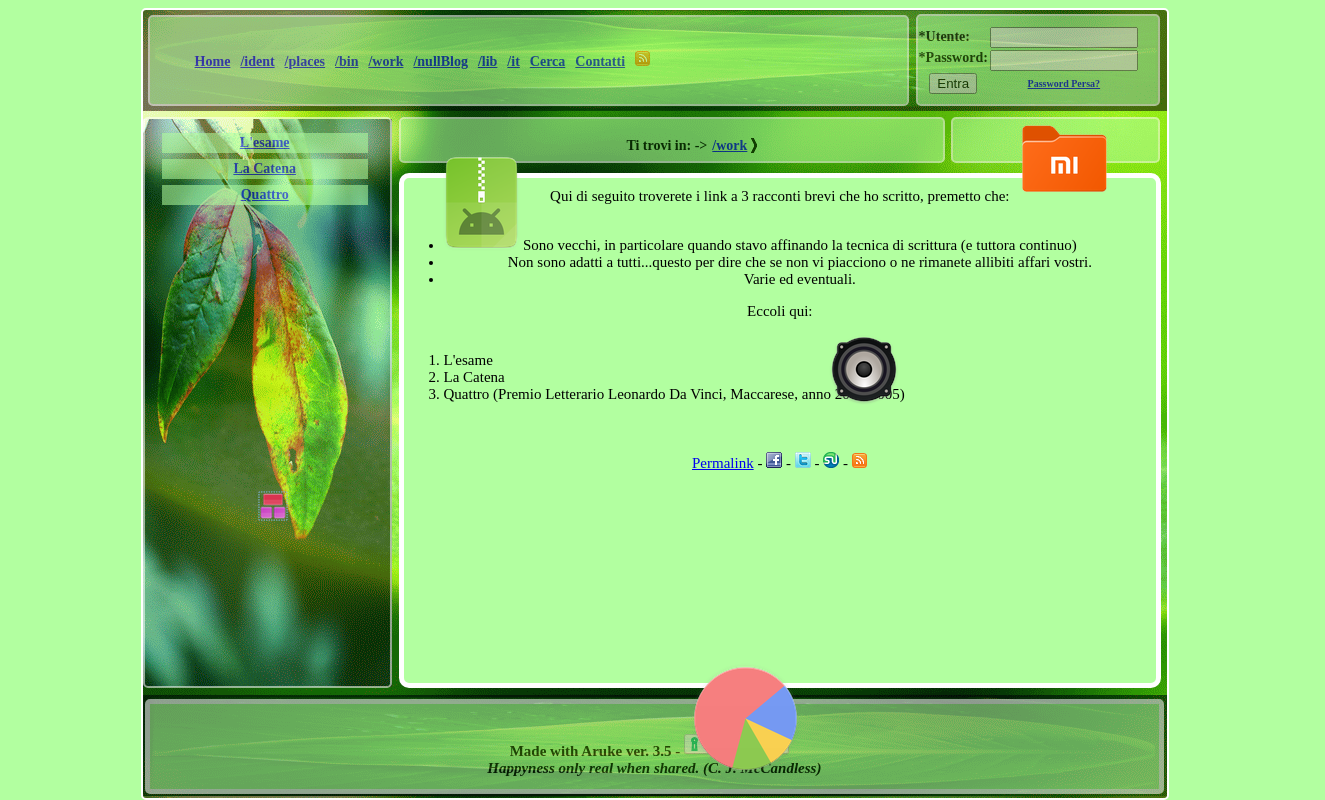 The width and height of the screenshot is (1325, 800). What do you see at coordinates (745, 718) in the screenshot?
I see `open disk usage analyzer` at bounding box center [745, 718].